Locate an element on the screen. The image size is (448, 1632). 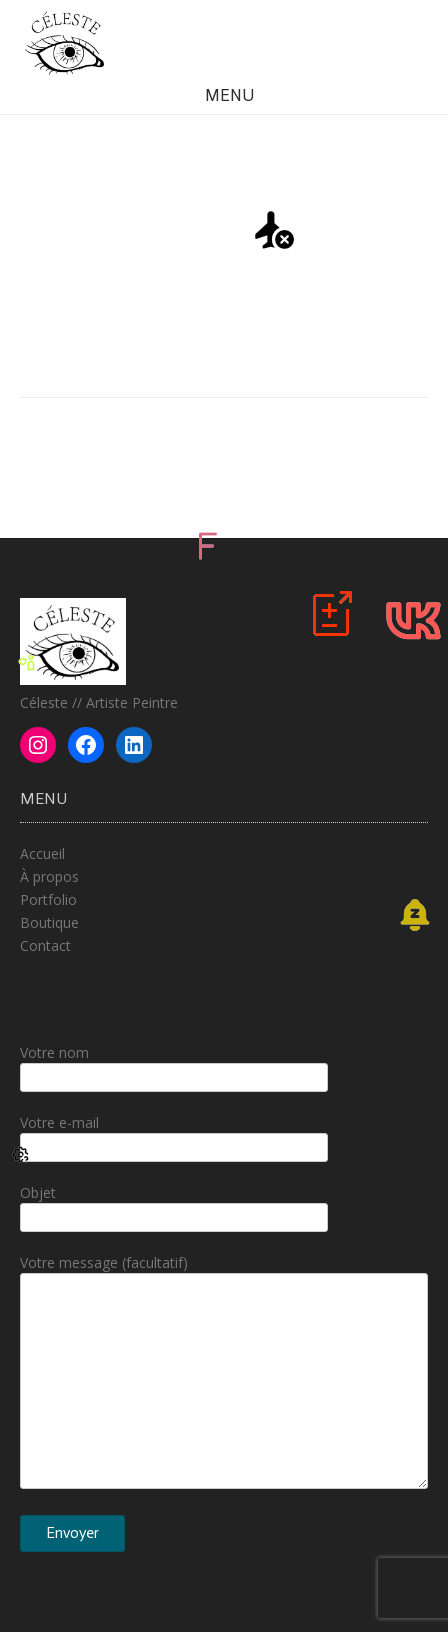
access settings help or FAQ is located at coordinates (20, 1154).